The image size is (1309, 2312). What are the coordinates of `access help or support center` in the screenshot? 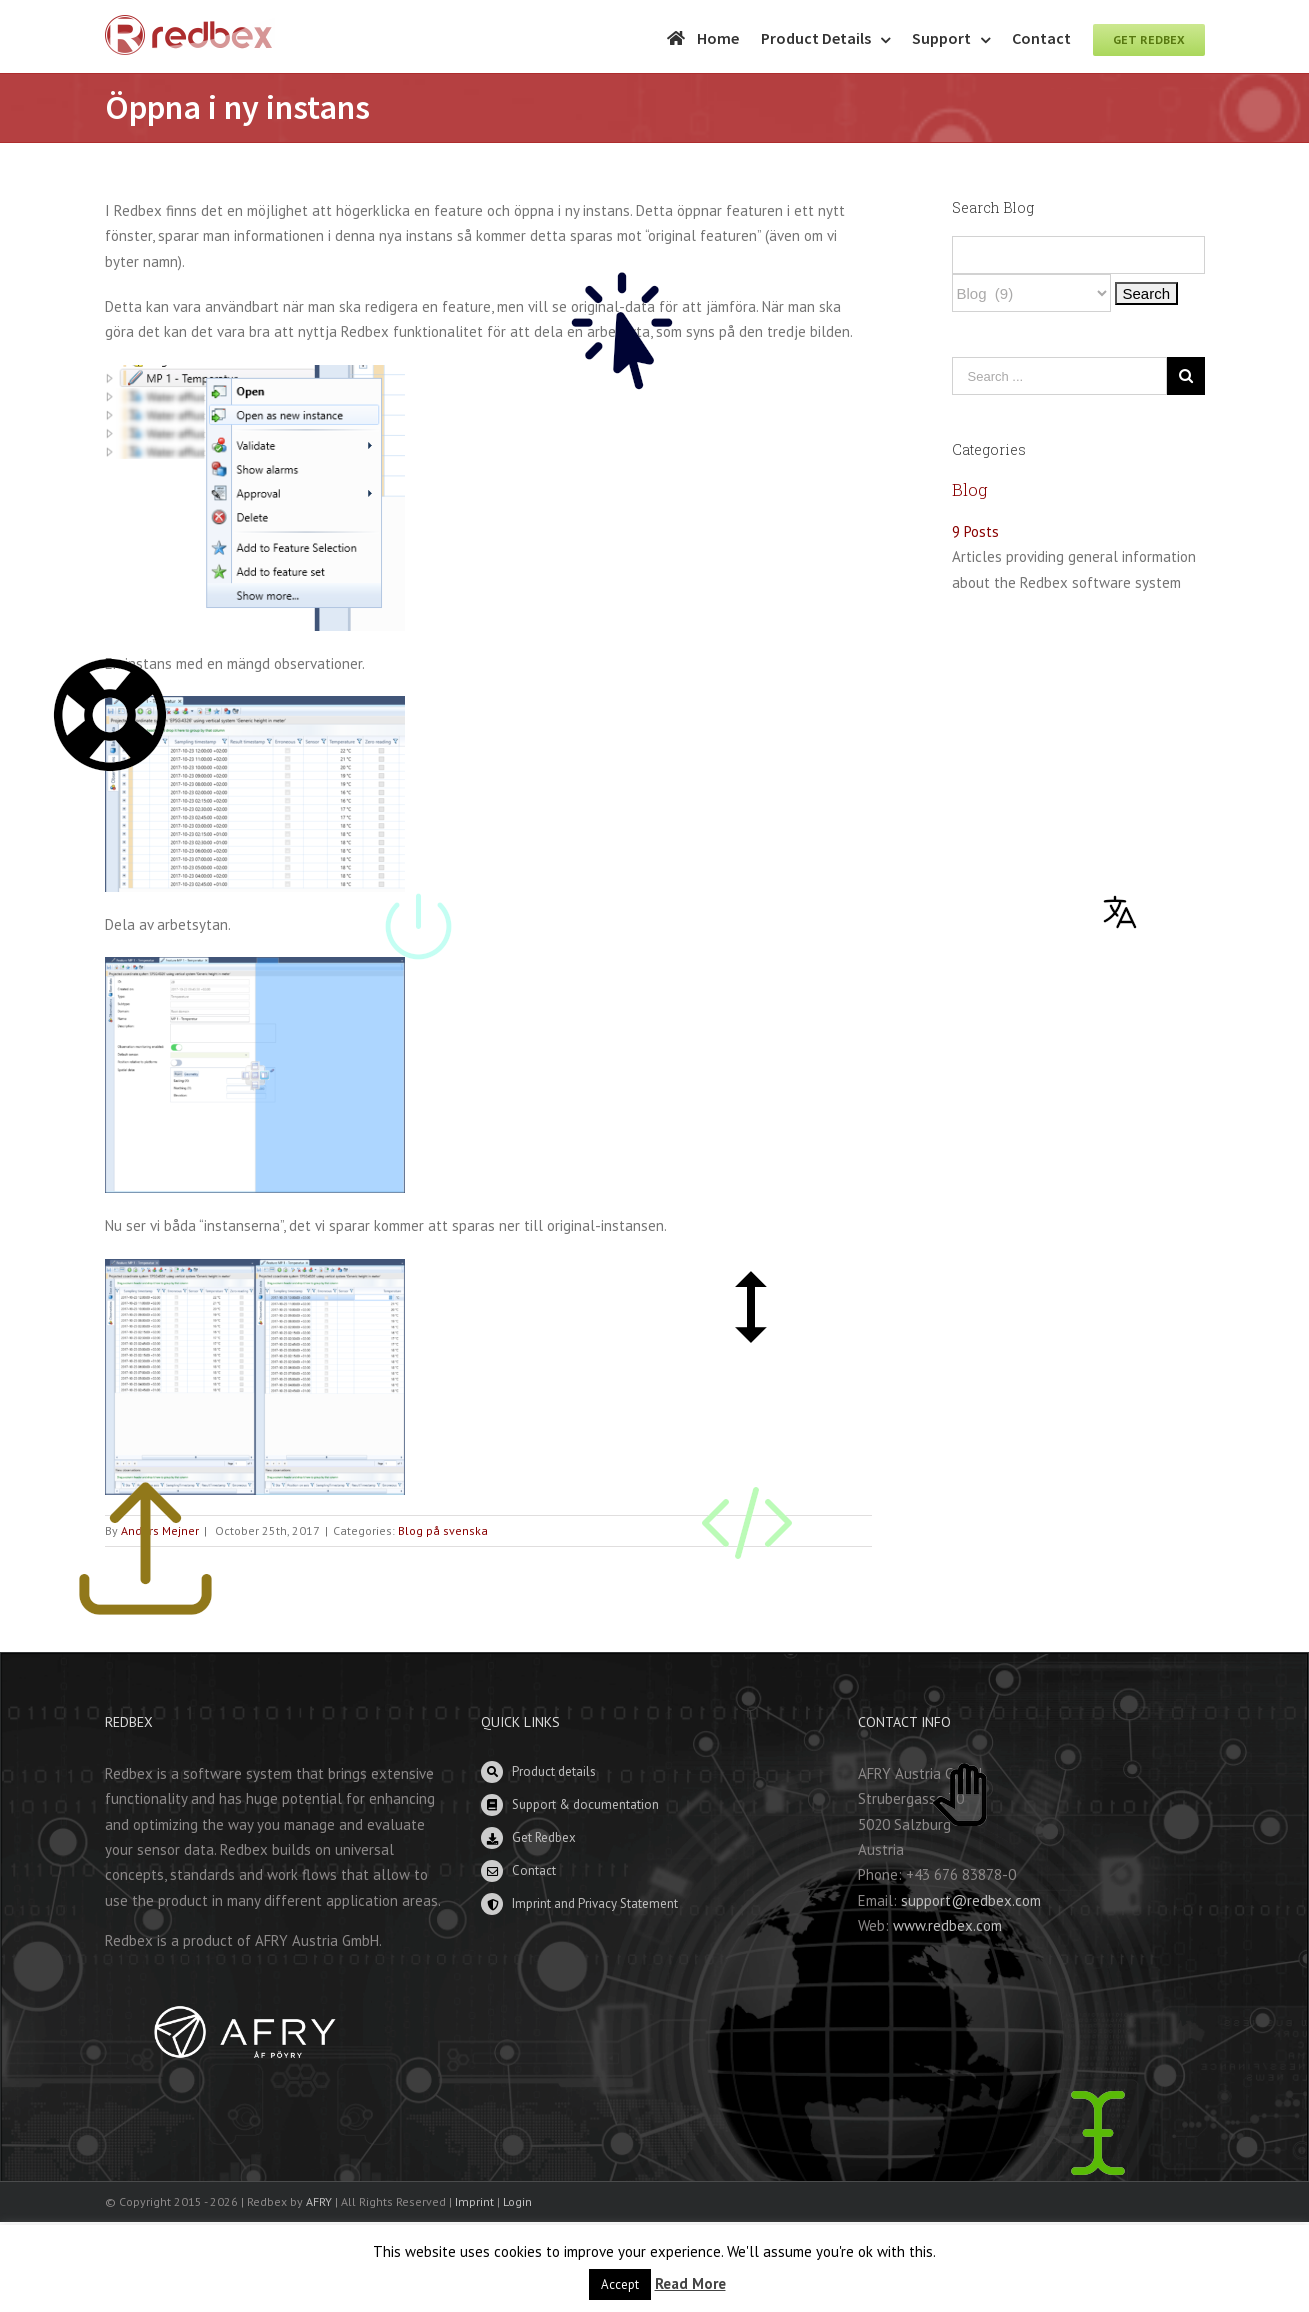 It's located at (110, 715).